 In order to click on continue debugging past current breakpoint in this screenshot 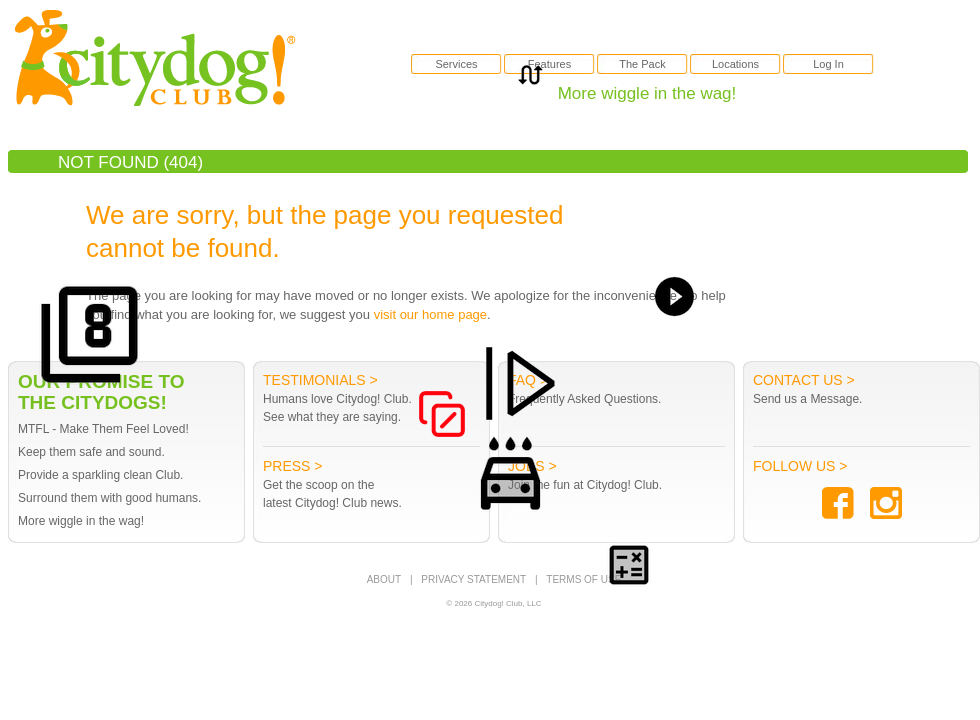, I will do `click(516, 383)`.